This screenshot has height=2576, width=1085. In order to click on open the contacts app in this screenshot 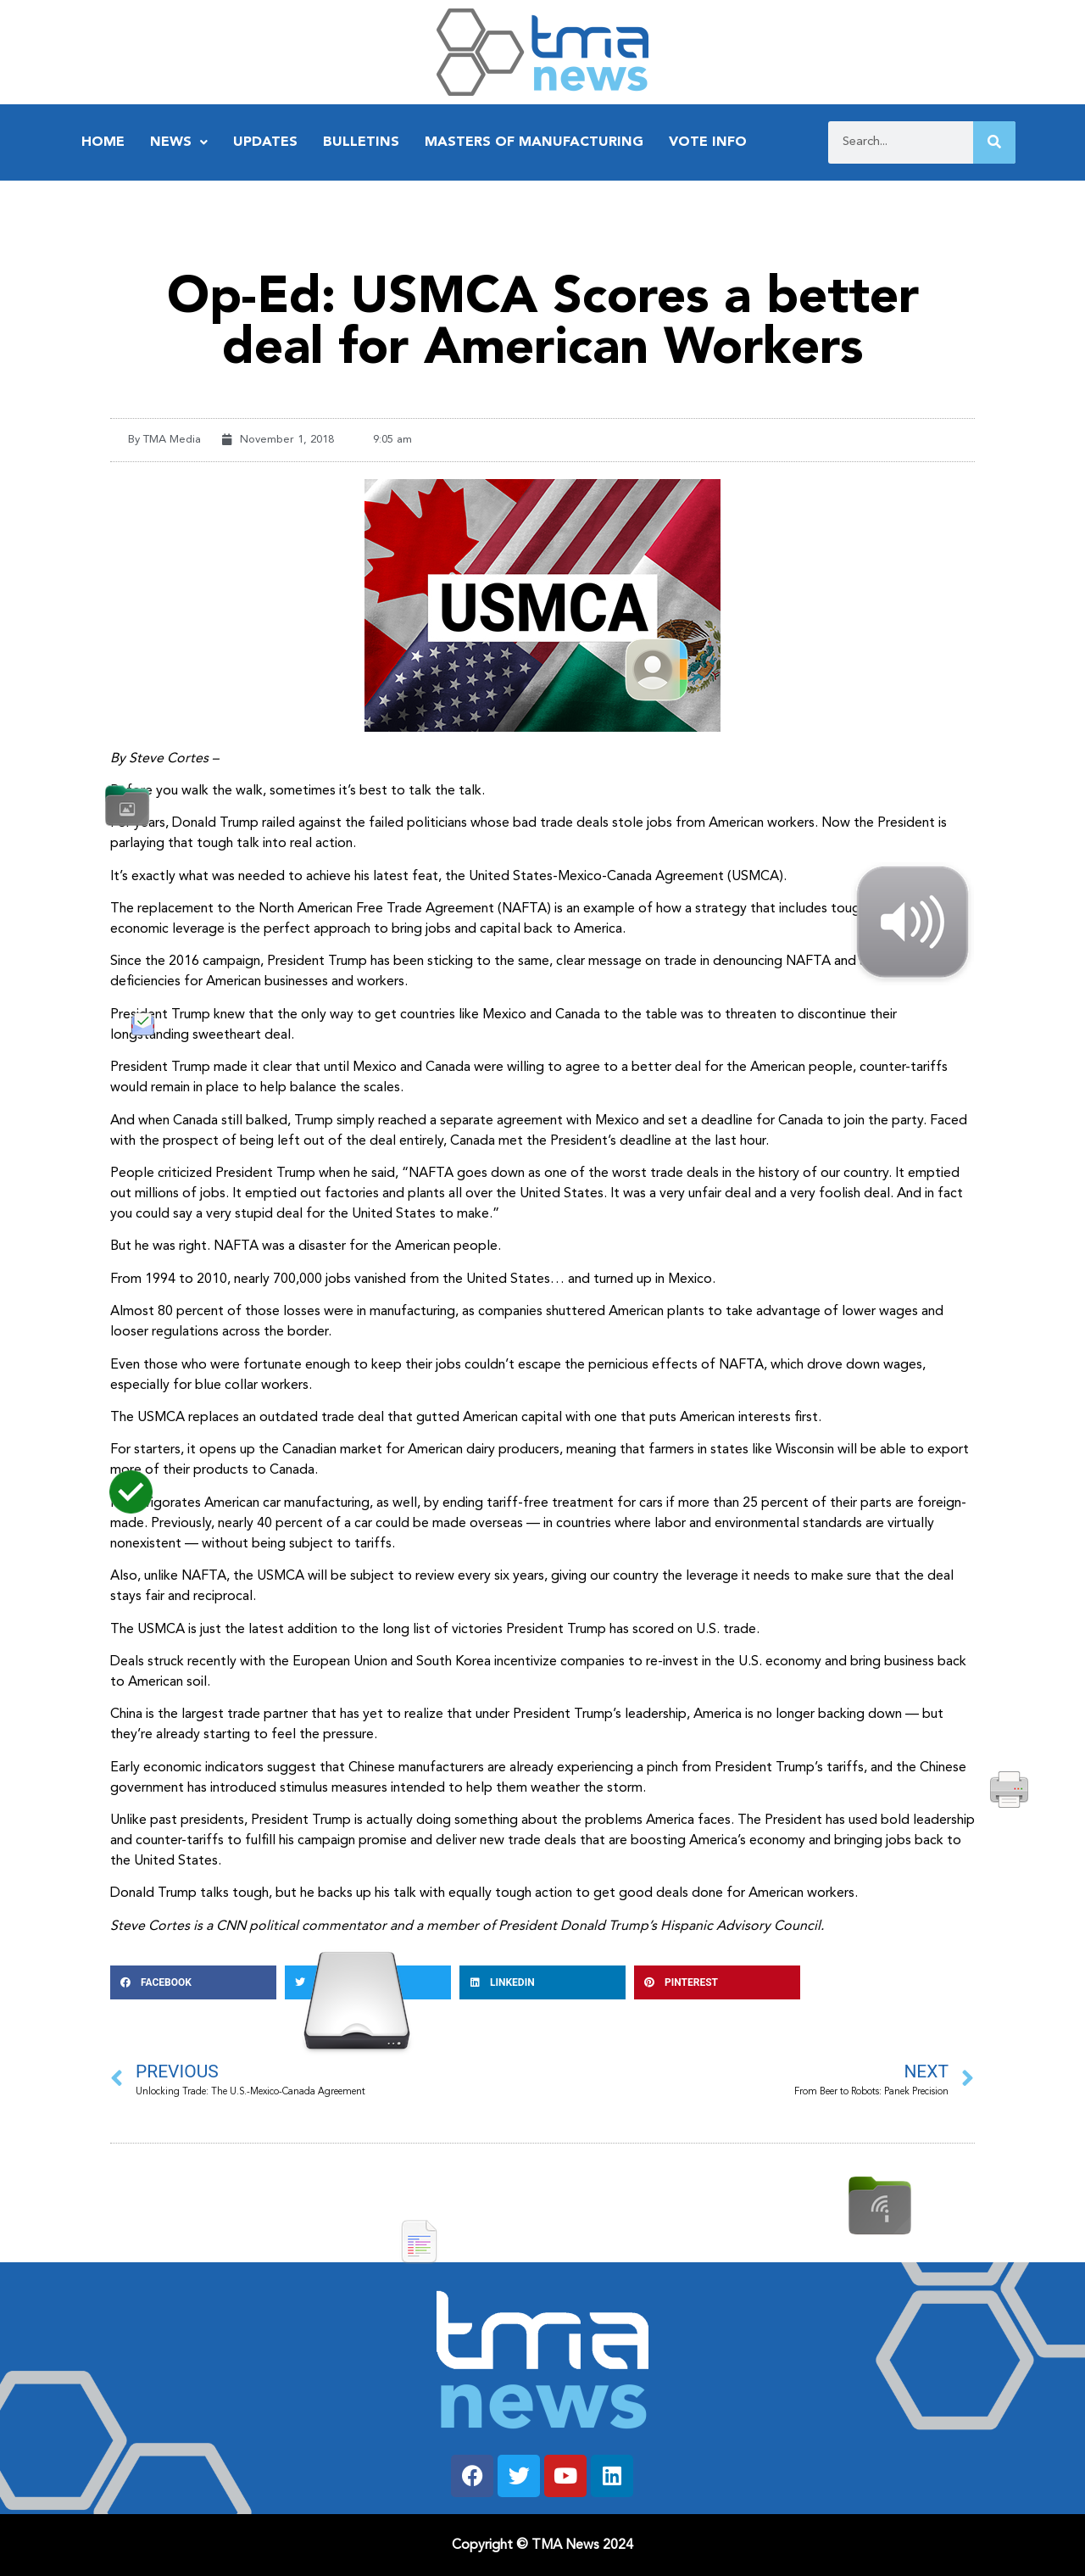, I will do `click(656, 669)`.